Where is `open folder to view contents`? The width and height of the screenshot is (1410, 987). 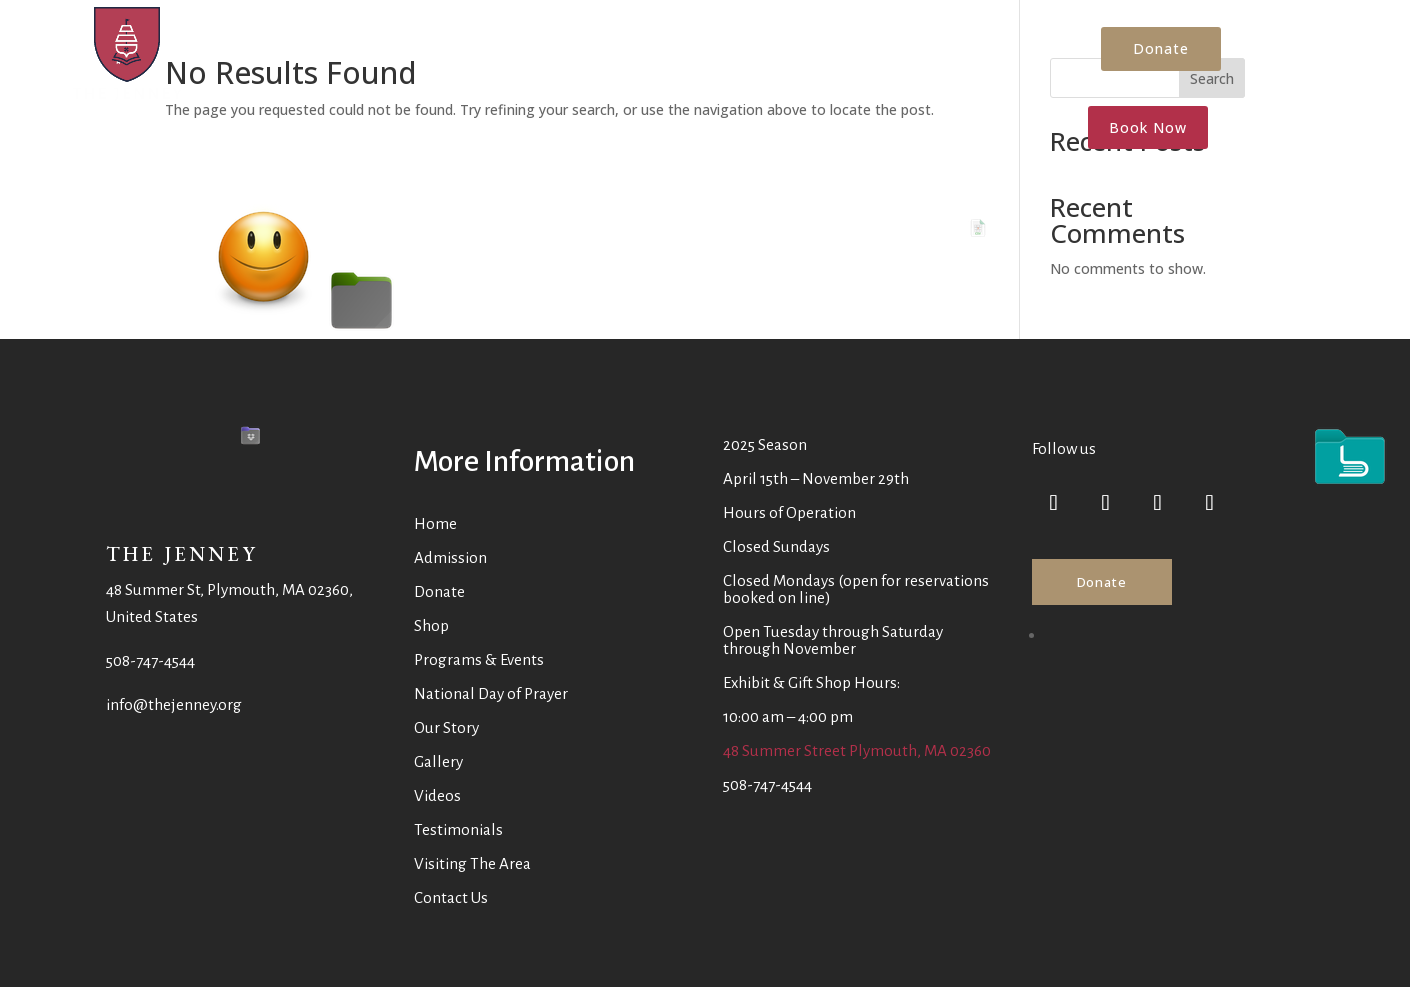 open folder to view contents is located at coordinates (361, 300).